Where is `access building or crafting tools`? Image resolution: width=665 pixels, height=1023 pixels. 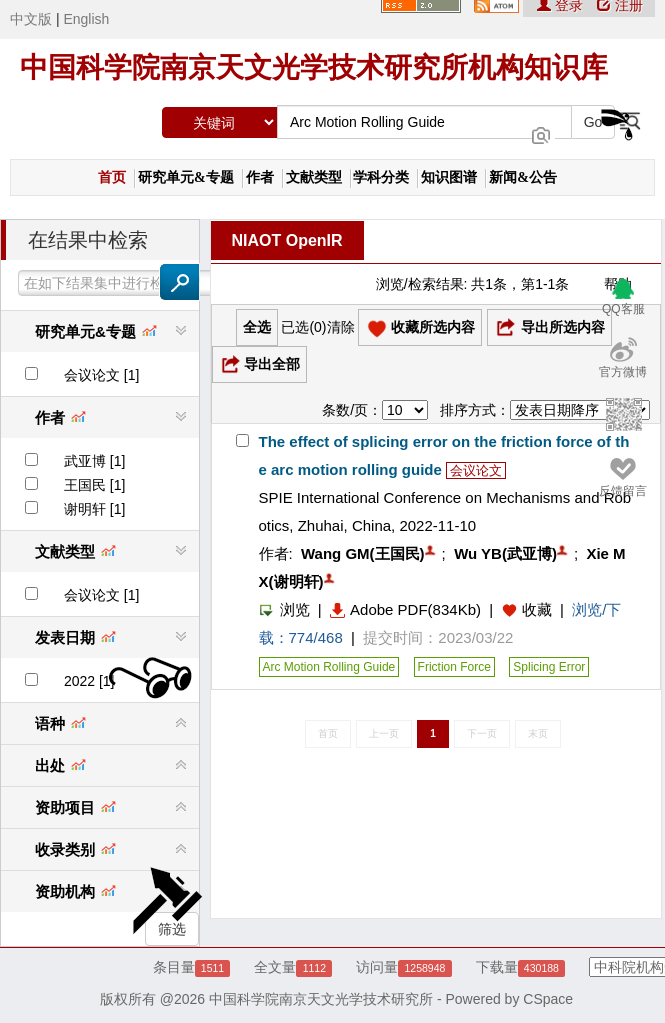 access building or crafting tools is located at coordinates (169, 902).